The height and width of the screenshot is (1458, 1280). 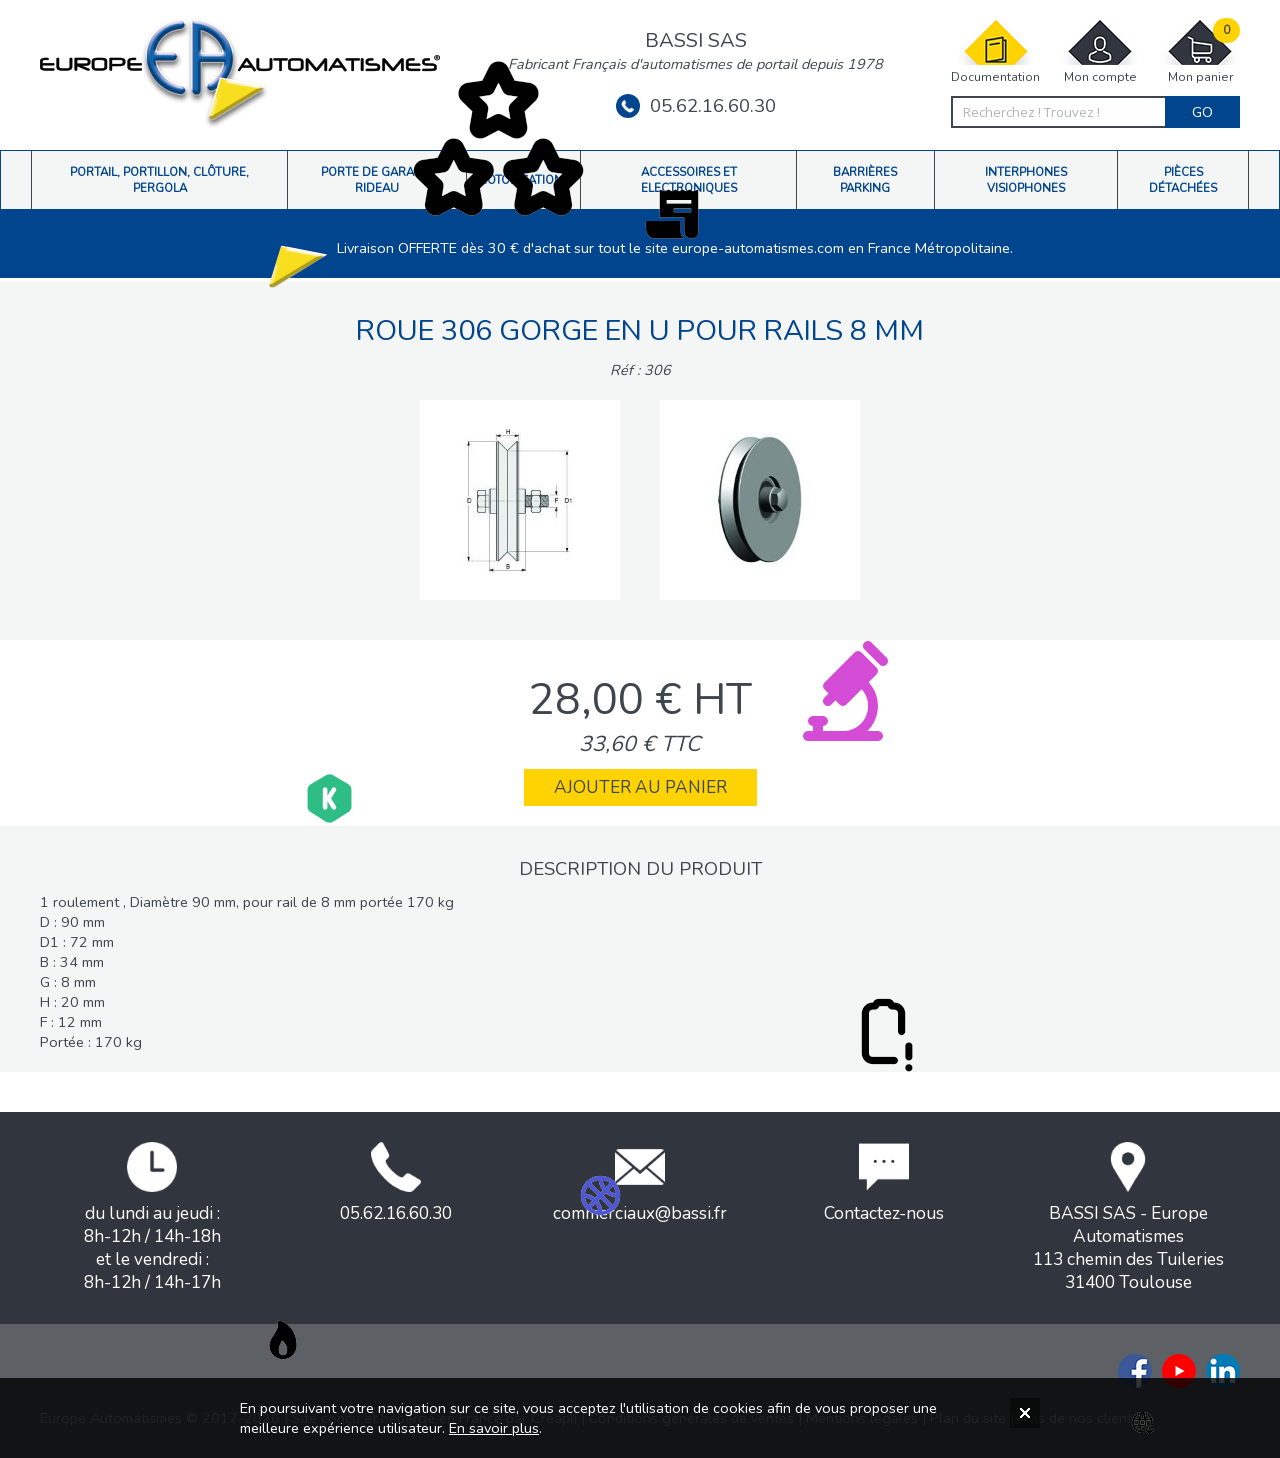 I want to click on access scientific or research tools, so click(x=843, y=691).